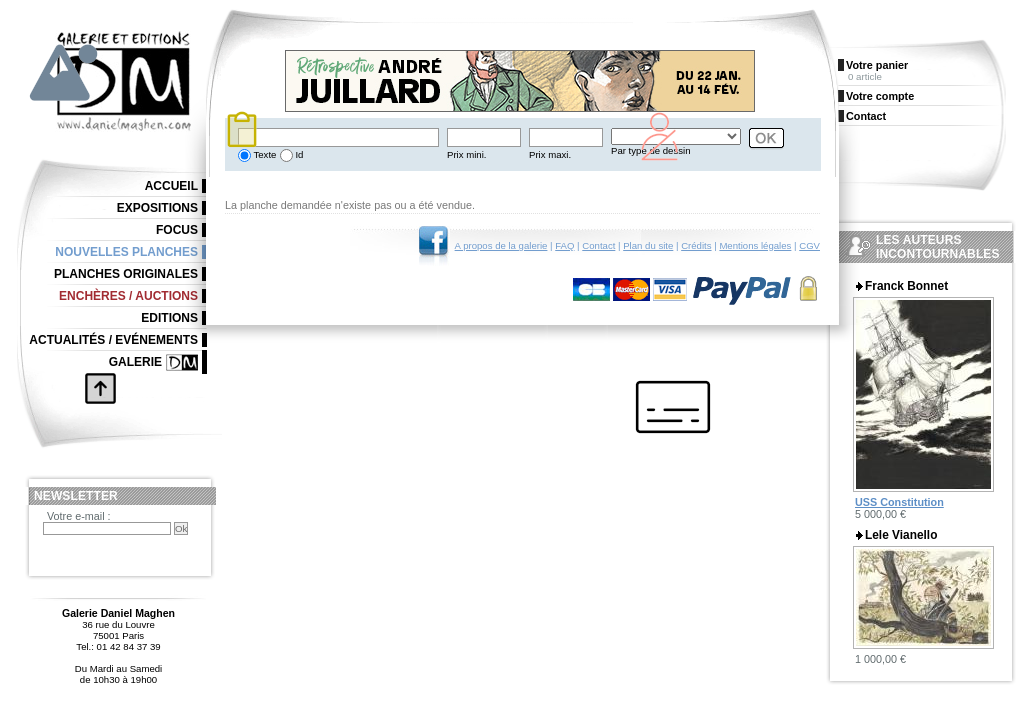  What do you see at coordinates (659, 136) in the screenshot?
I see `fasten seatbelt reminder` at bounding box center [659, 136].